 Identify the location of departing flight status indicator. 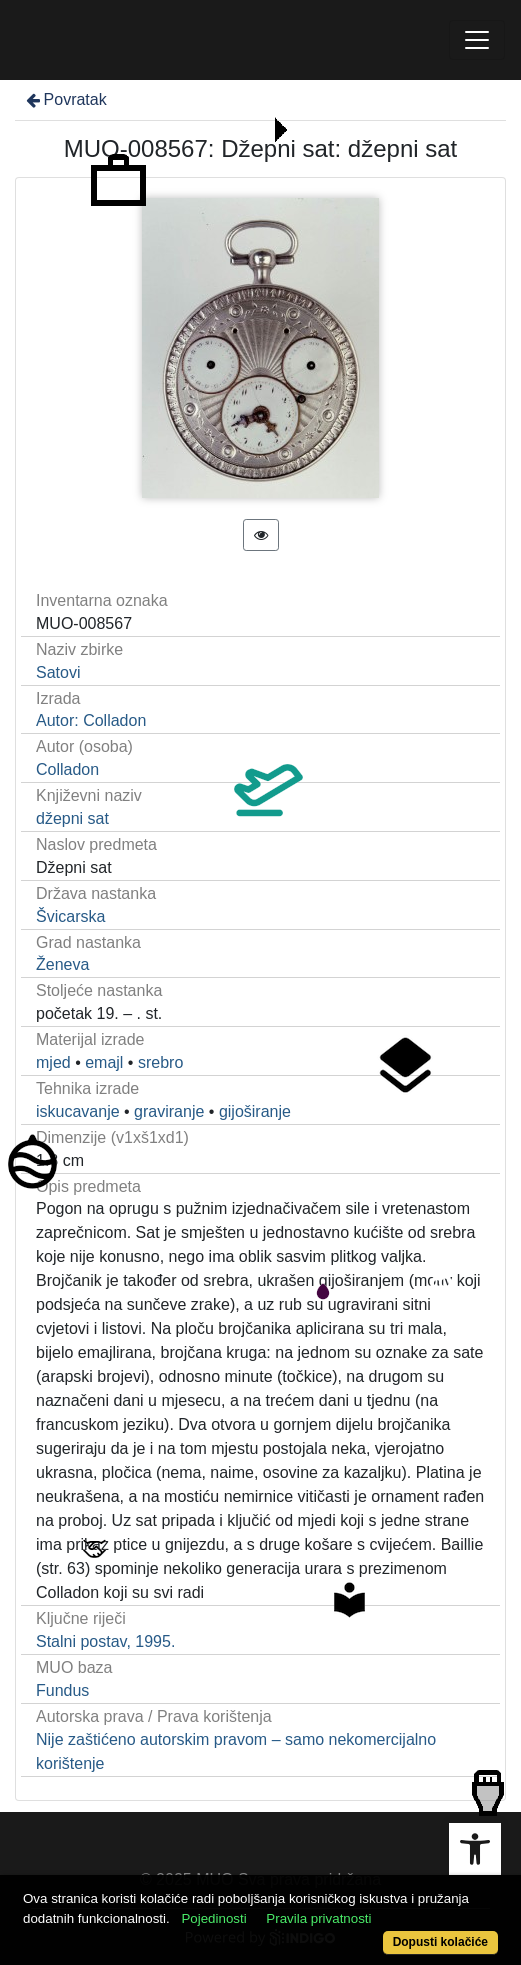
(268, 788).